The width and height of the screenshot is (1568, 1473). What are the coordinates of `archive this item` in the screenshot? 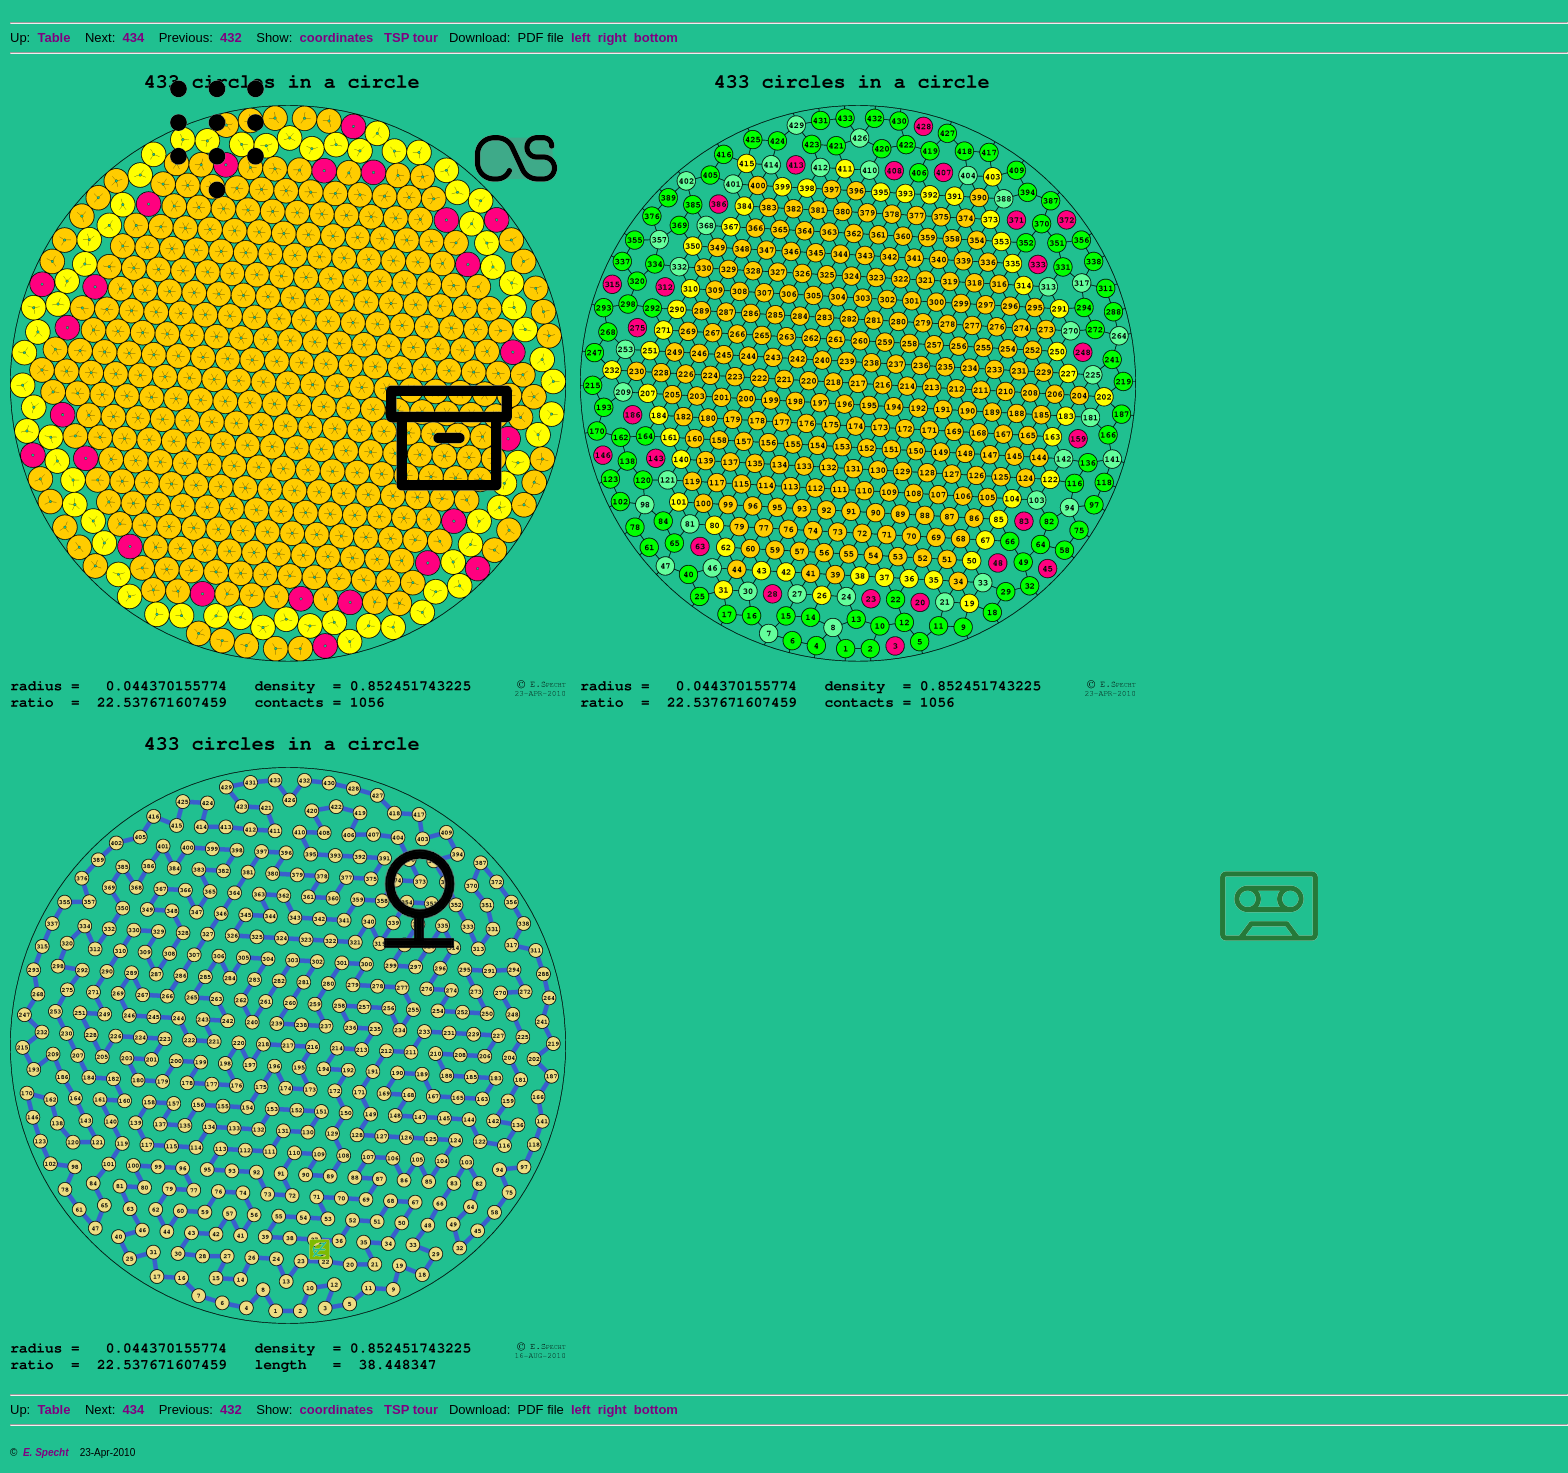 It's located at (449, 438).